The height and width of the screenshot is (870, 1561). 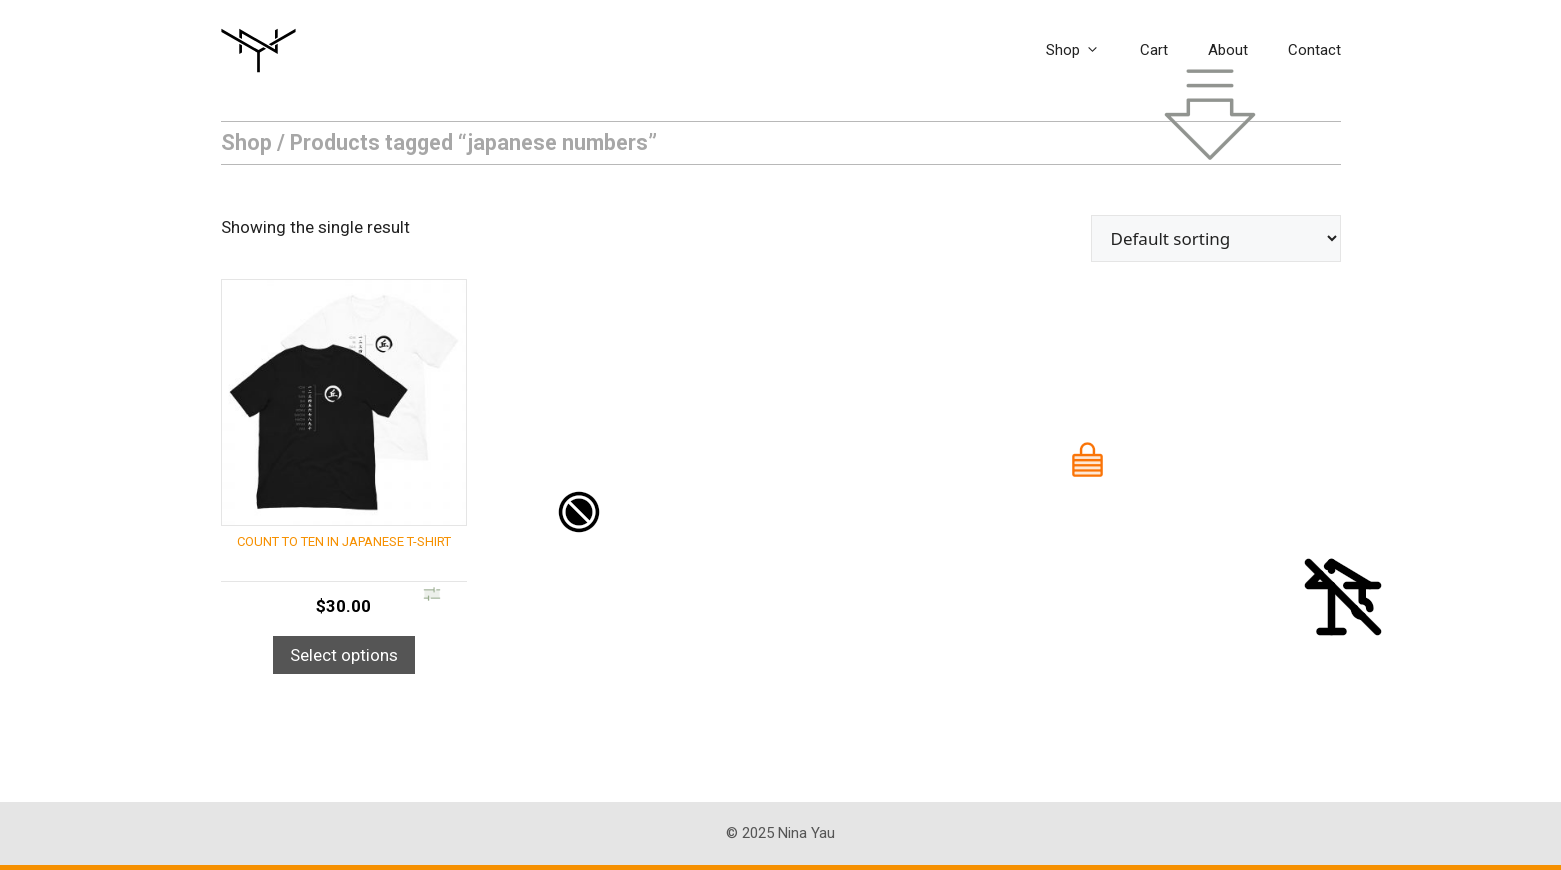 I want to click on adjust settings or preferences, so click(x=432, y=594).